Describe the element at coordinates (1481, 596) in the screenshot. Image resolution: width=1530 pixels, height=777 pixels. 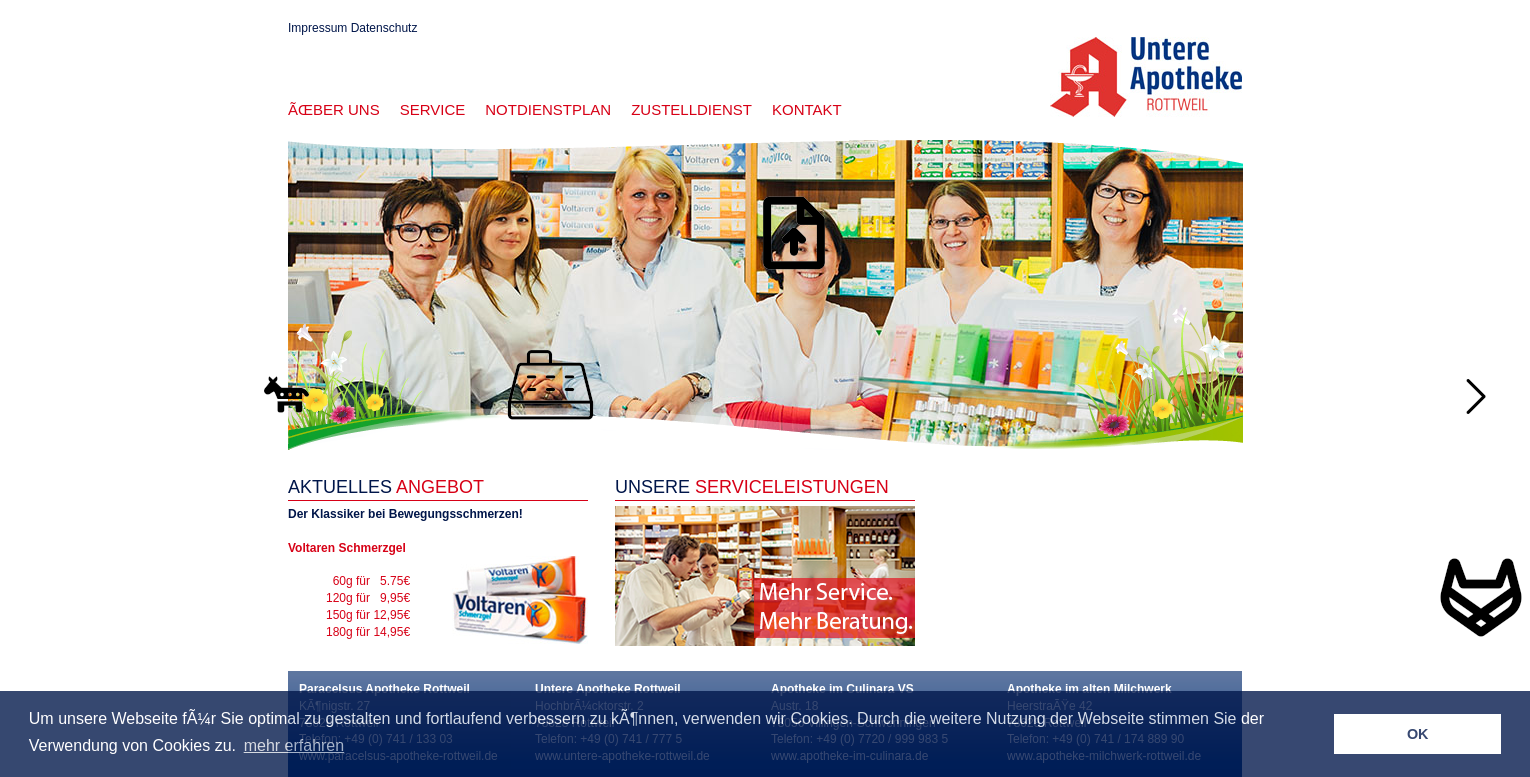
I see `open GitLab repository` at that location.